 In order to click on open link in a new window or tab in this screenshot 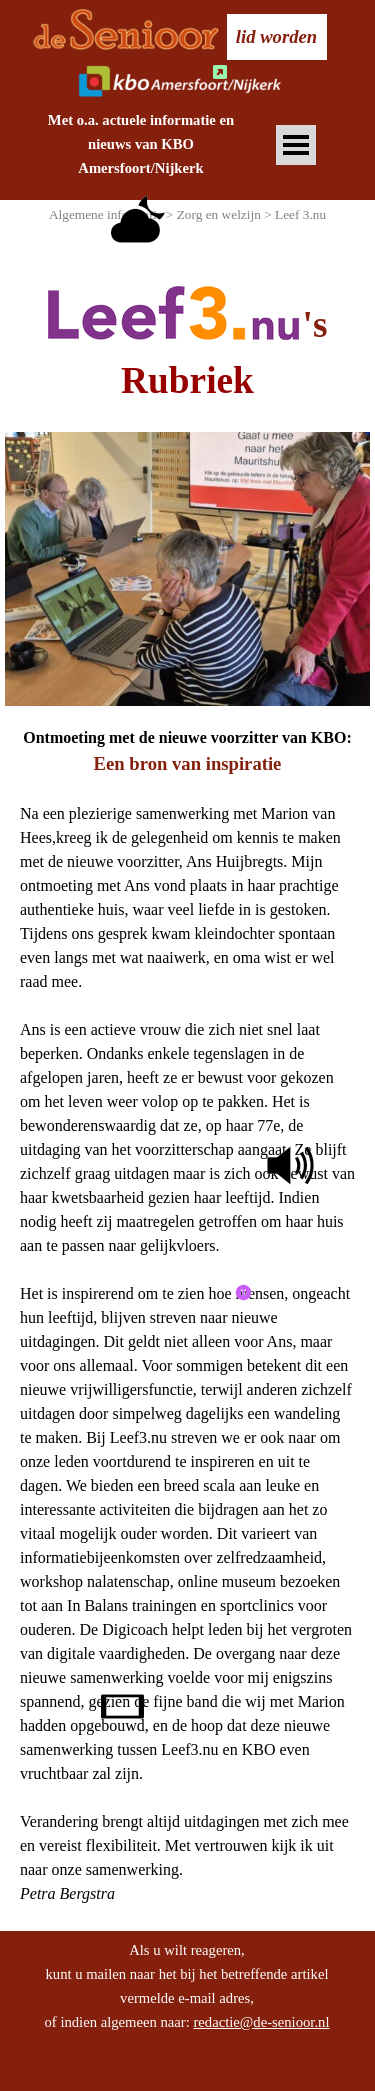, I will do `click(220, 72)`.